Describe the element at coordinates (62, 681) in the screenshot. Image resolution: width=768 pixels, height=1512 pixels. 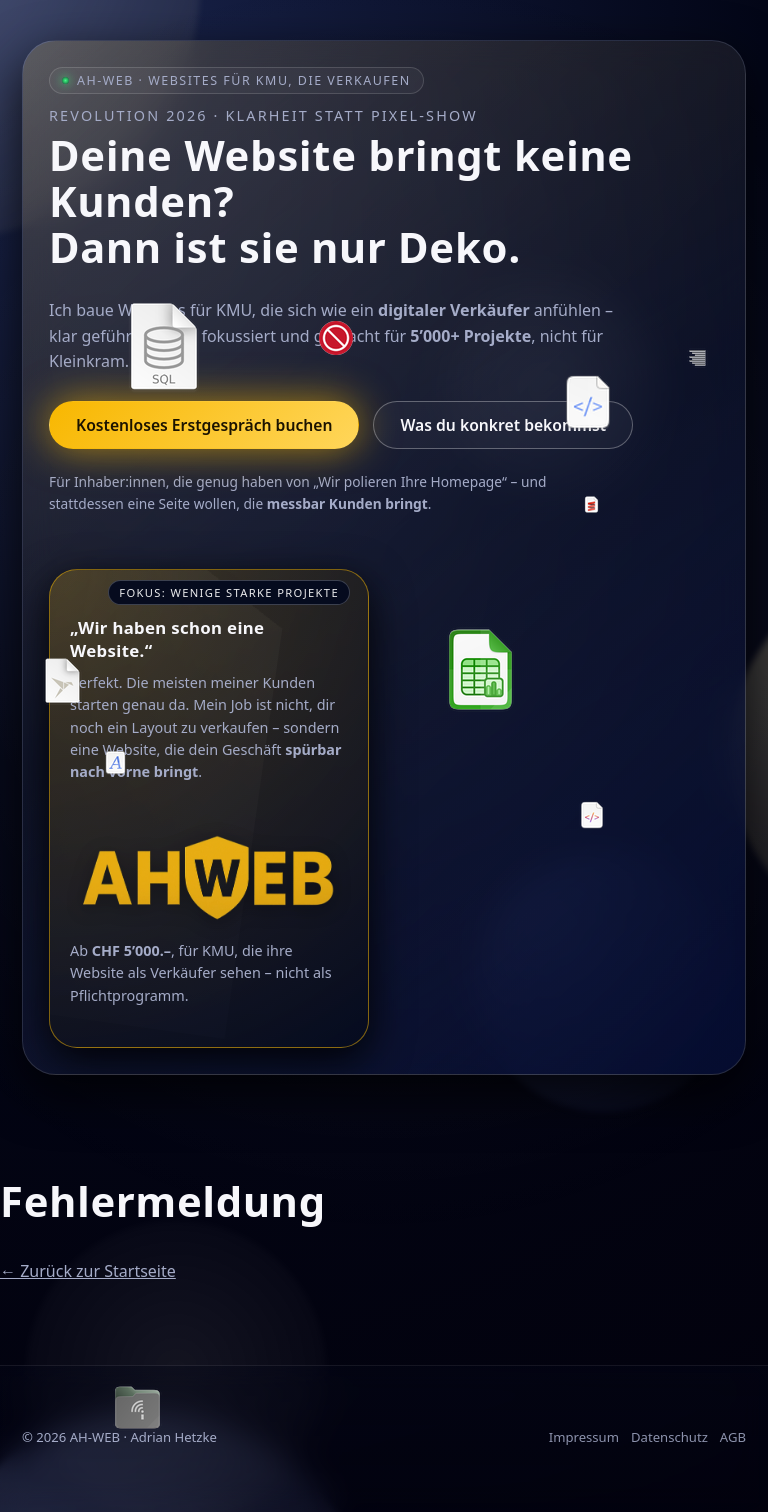
I see `snap package file type indicator` at that location.